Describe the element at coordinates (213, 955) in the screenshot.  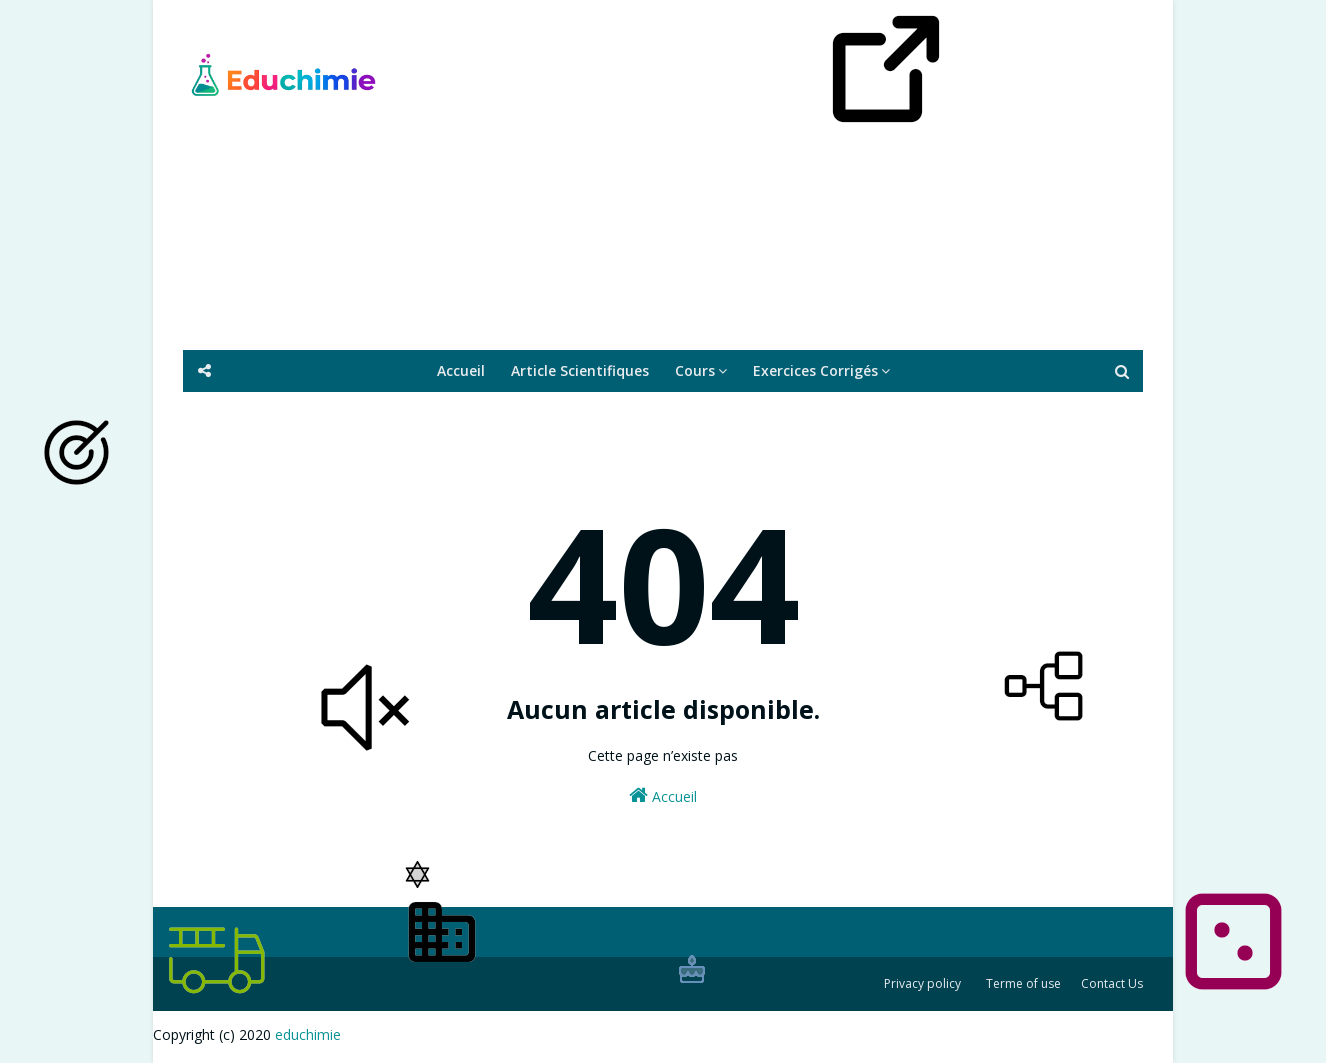
I see `indicates emergency services or fire department` at that location.